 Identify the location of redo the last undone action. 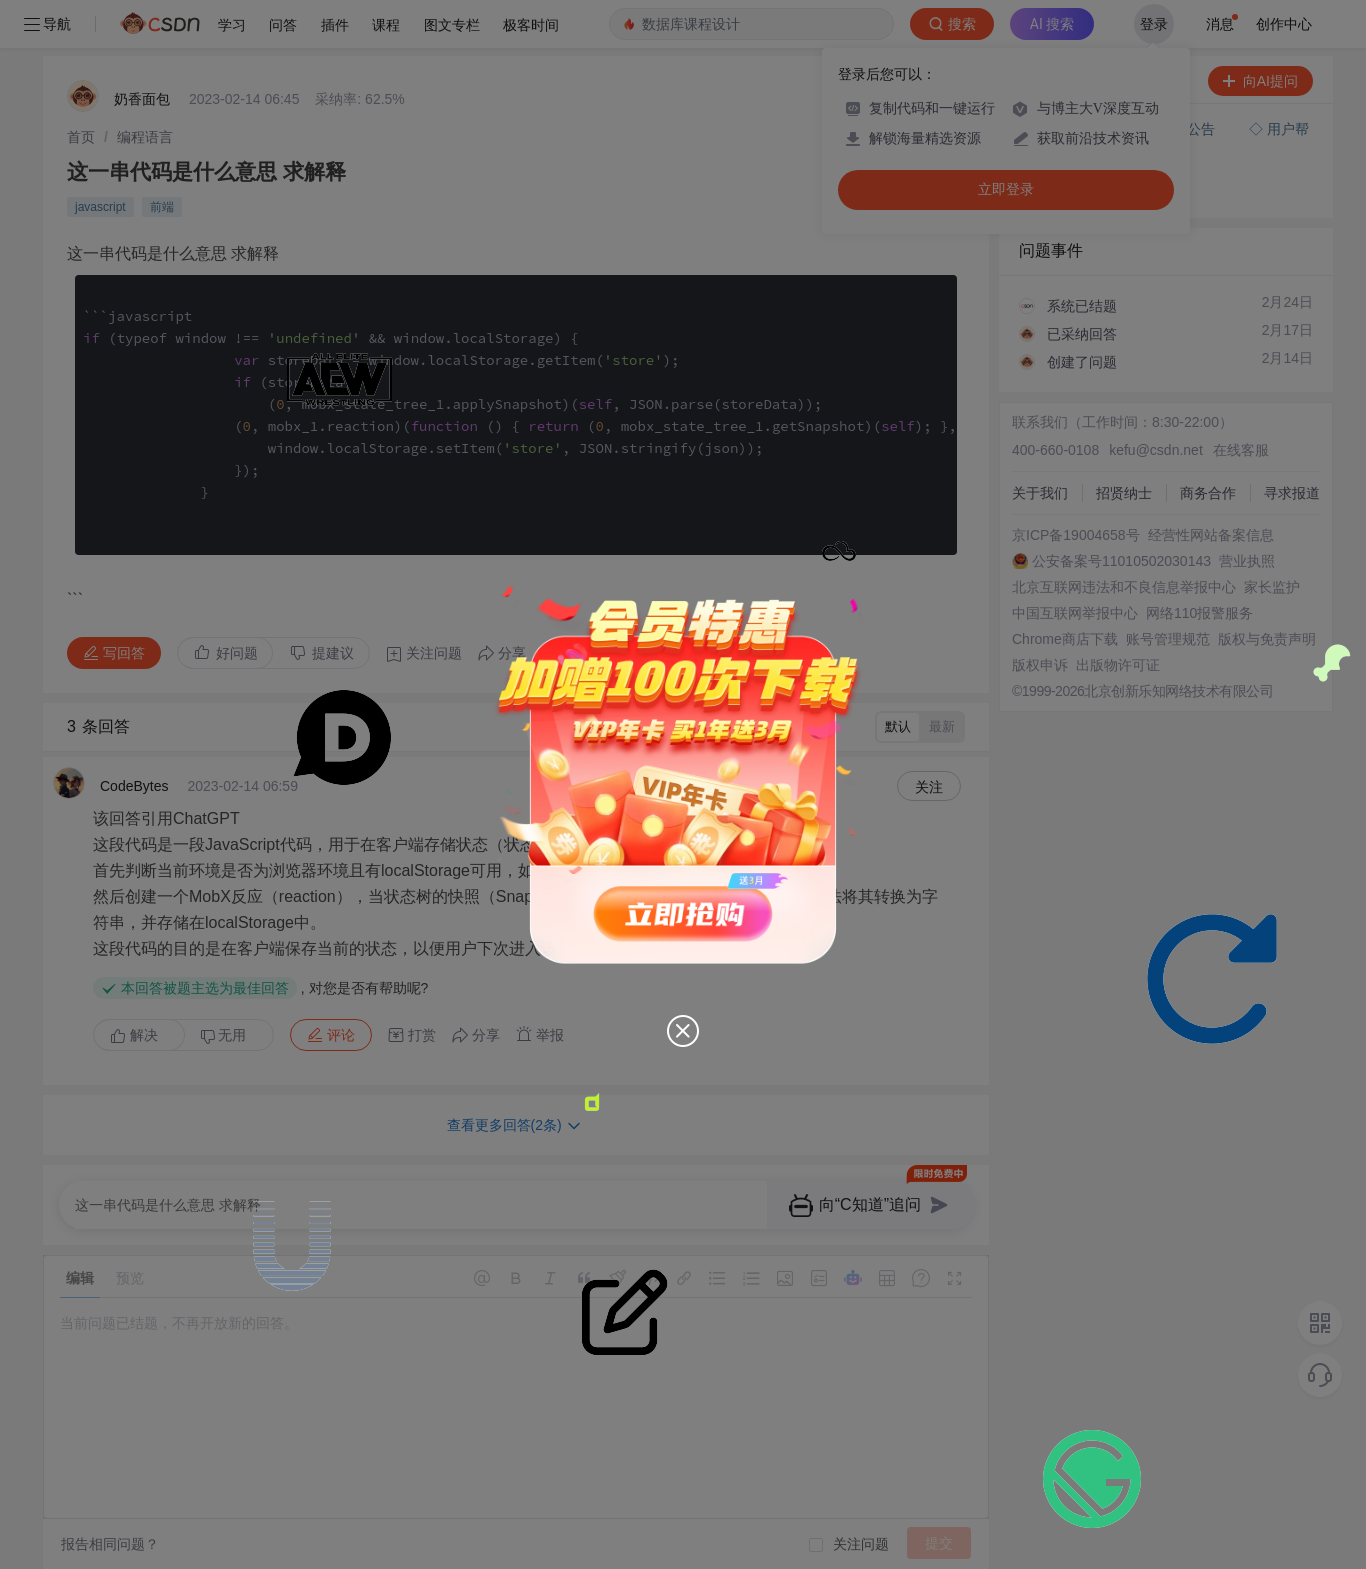
(1212, 979).